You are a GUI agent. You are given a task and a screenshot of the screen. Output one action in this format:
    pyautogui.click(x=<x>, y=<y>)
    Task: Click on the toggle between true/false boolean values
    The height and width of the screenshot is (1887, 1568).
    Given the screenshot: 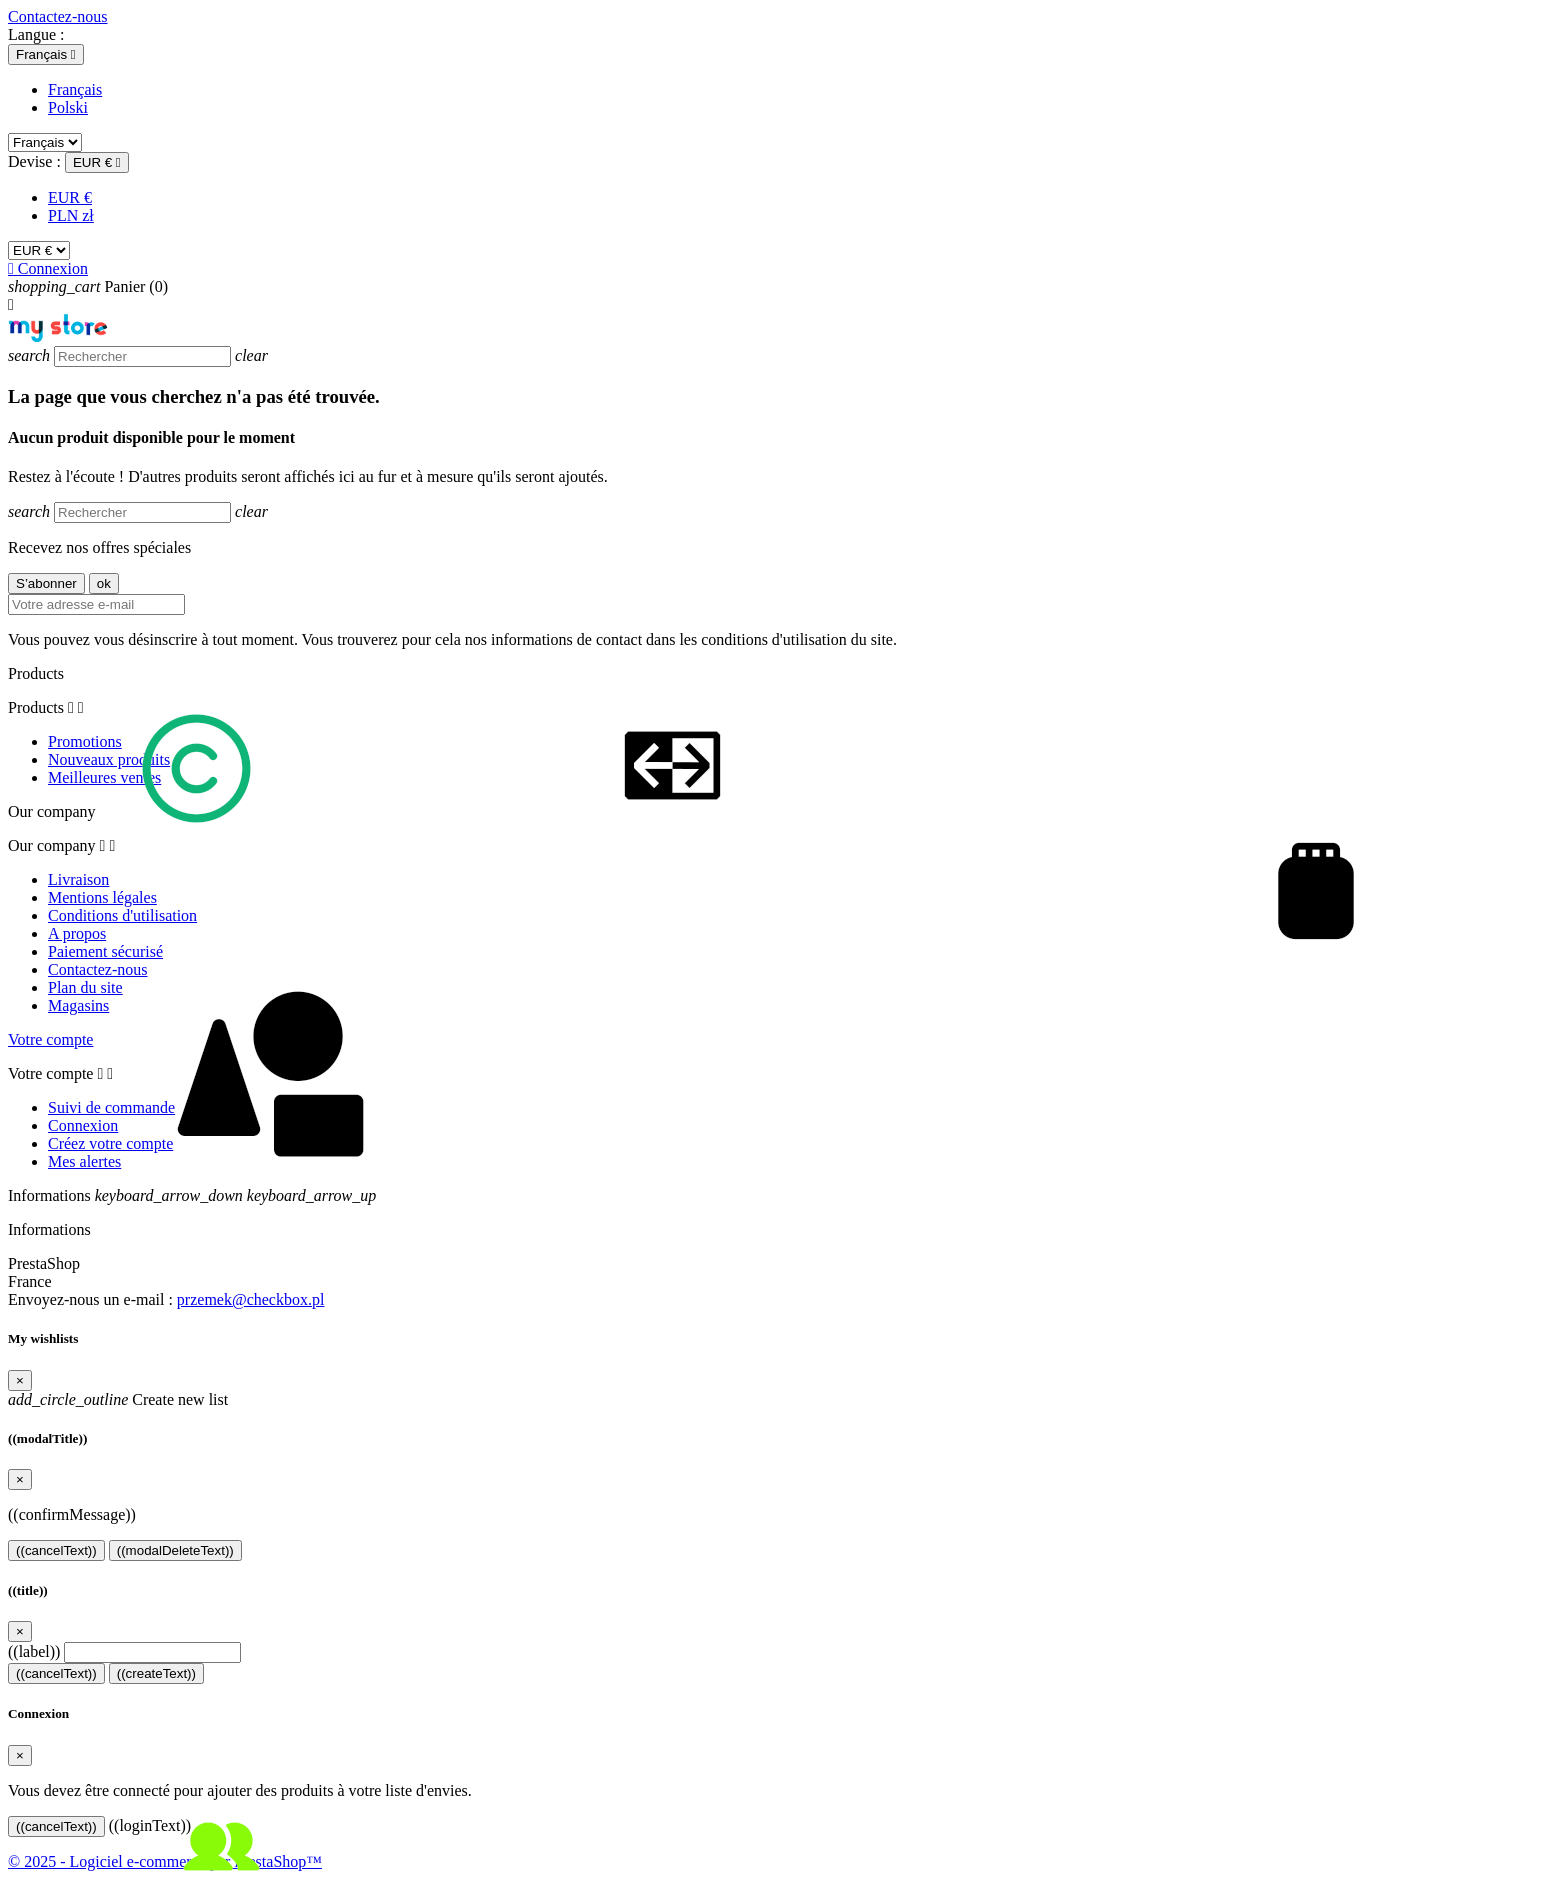 What is the action you would take?
    pyautogui.click(x=672, y=765)
    